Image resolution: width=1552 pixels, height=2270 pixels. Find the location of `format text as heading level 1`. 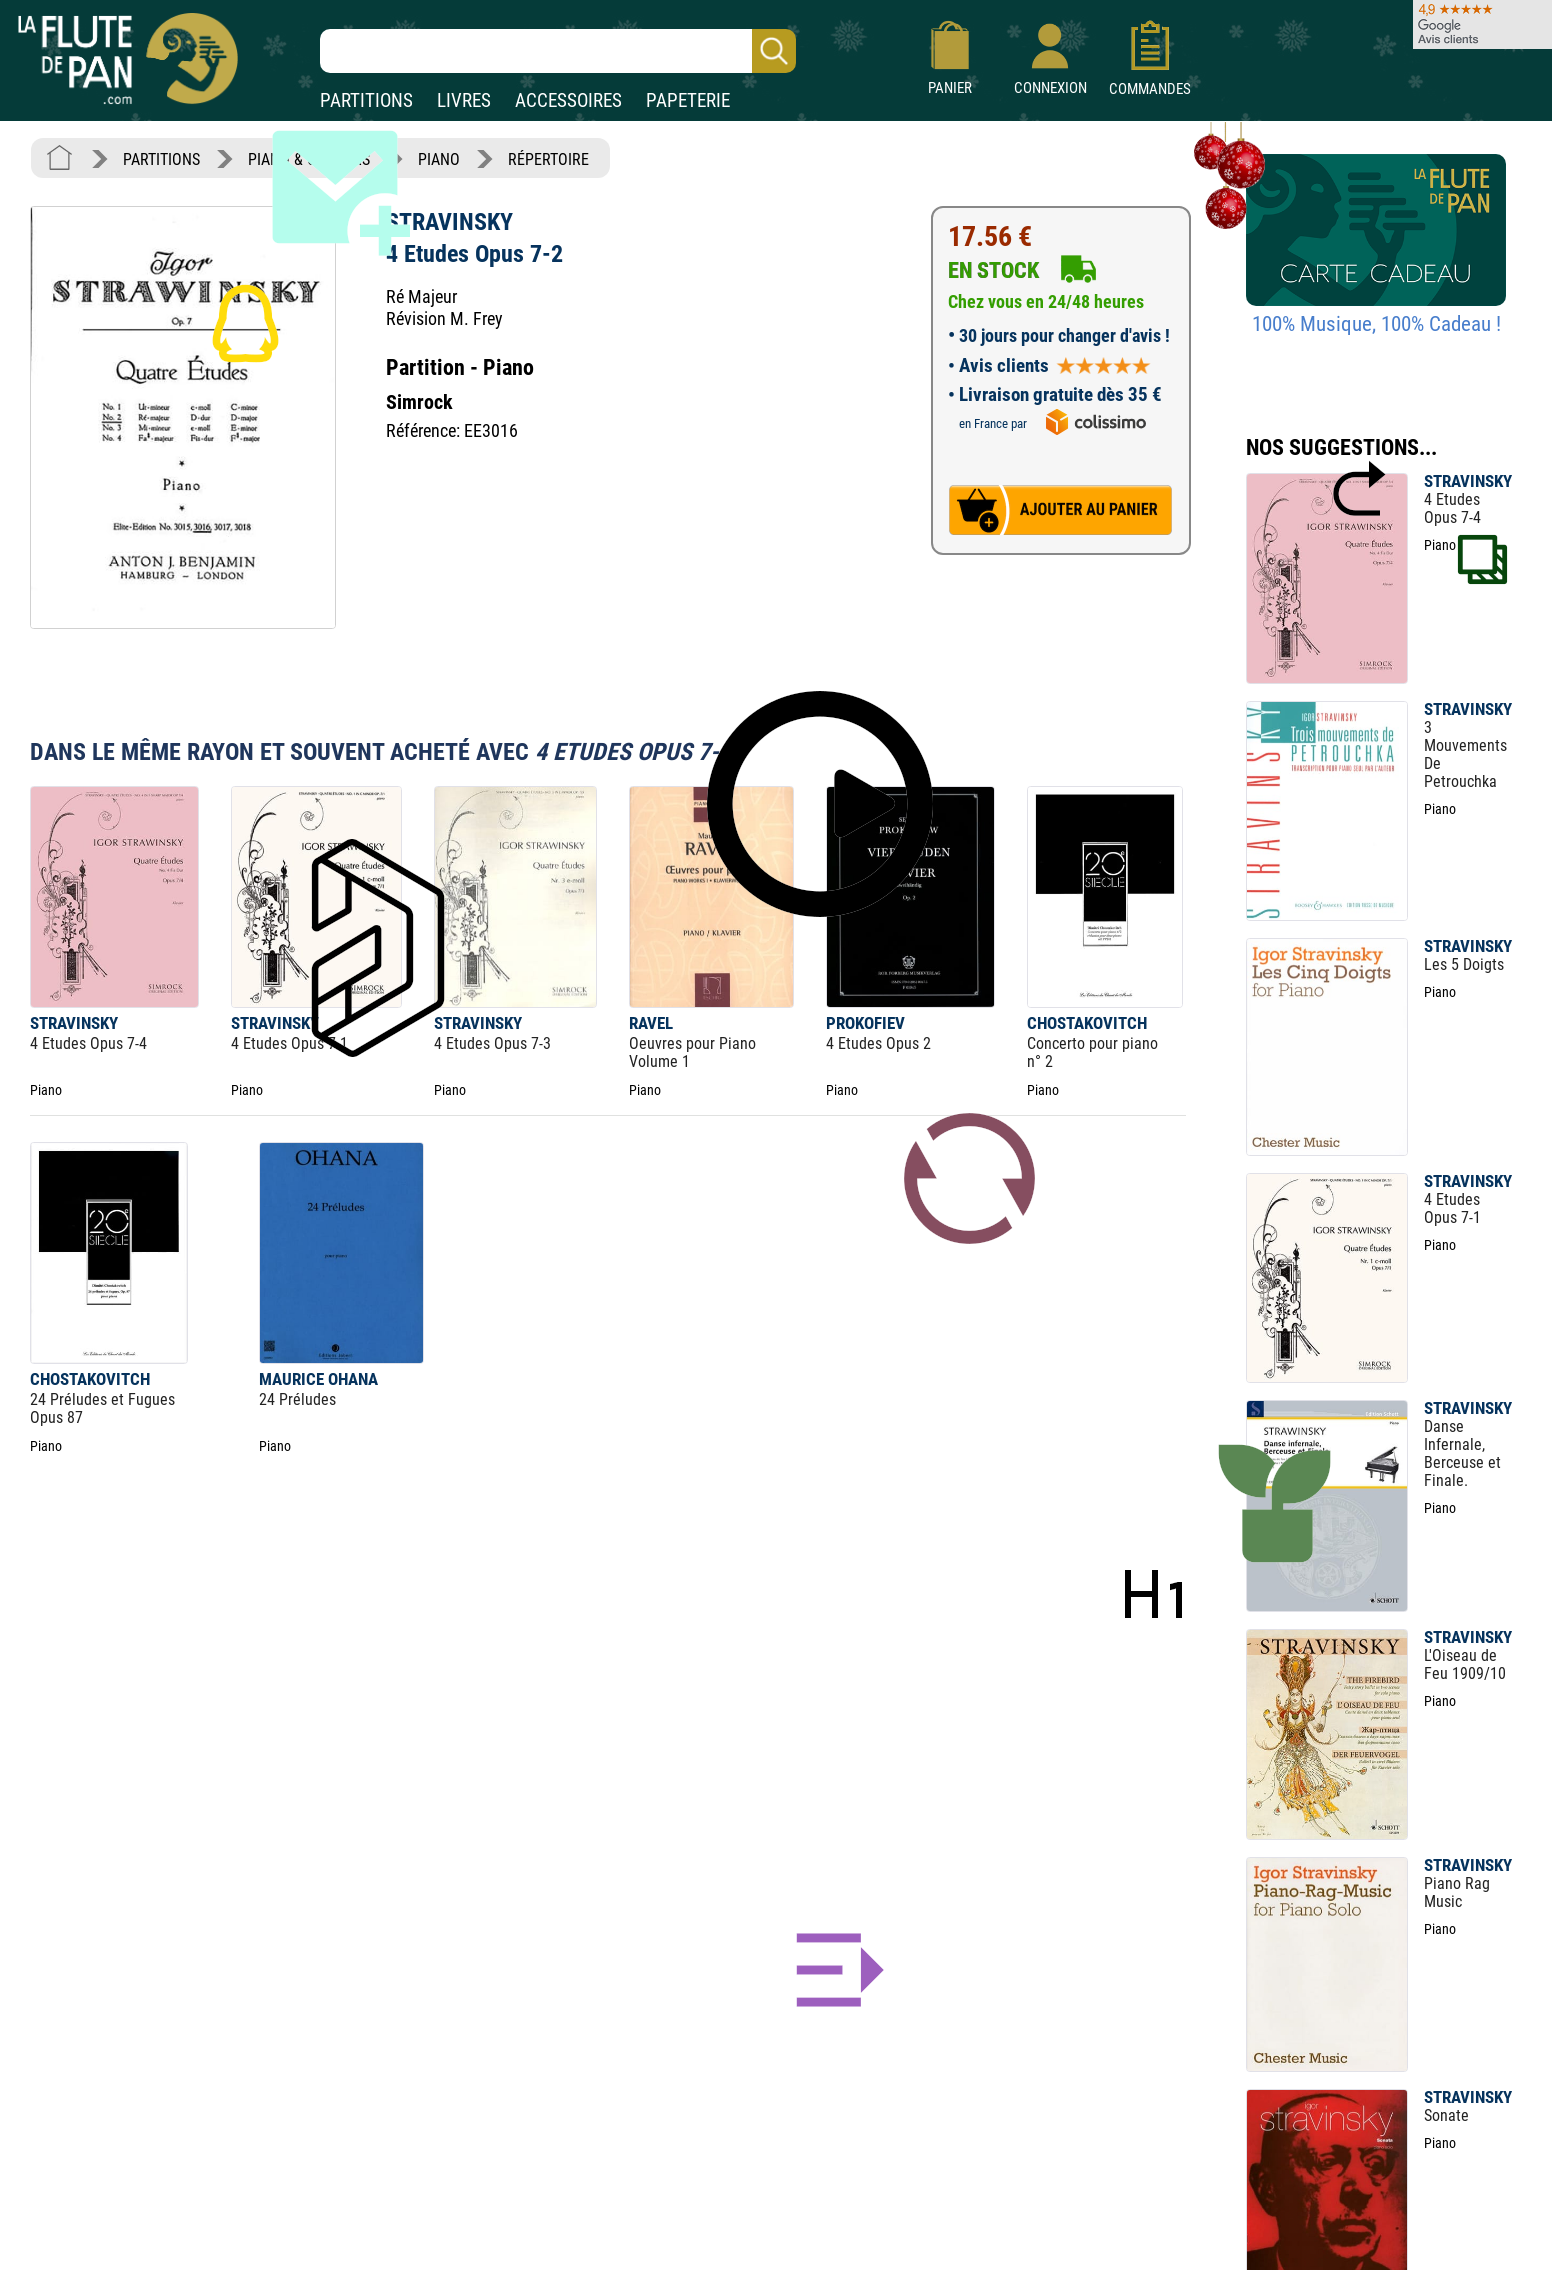

format text as heading level 1 is located at coordinates (1155, 1594).